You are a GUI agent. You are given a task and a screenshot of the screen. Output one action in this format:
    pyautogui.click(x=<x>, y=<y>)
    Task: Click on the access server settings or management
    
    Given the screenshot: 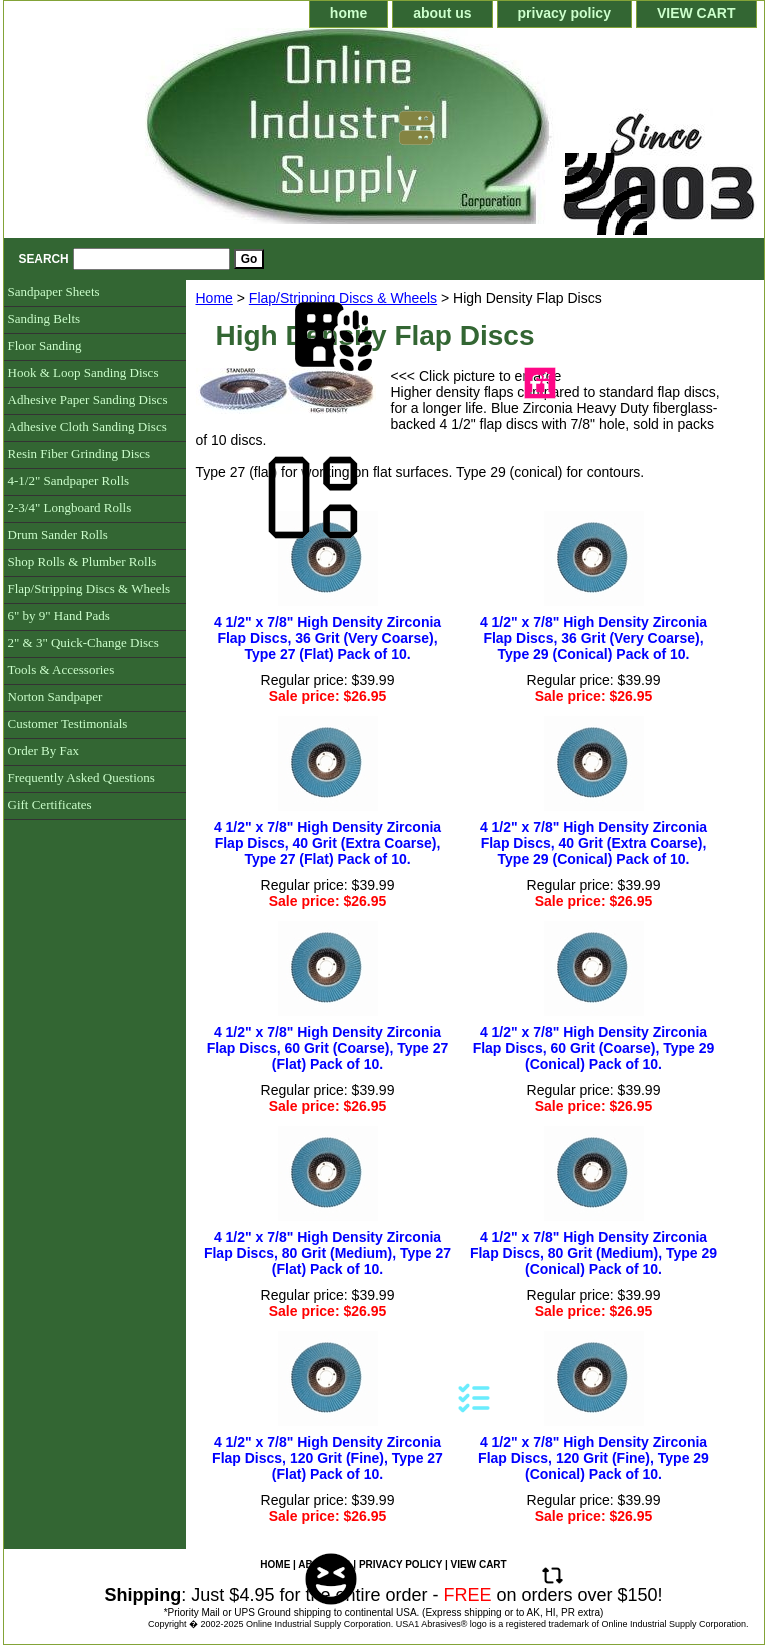 What is the action you would take?
    pyautogui.click(x=416, y=128)
    